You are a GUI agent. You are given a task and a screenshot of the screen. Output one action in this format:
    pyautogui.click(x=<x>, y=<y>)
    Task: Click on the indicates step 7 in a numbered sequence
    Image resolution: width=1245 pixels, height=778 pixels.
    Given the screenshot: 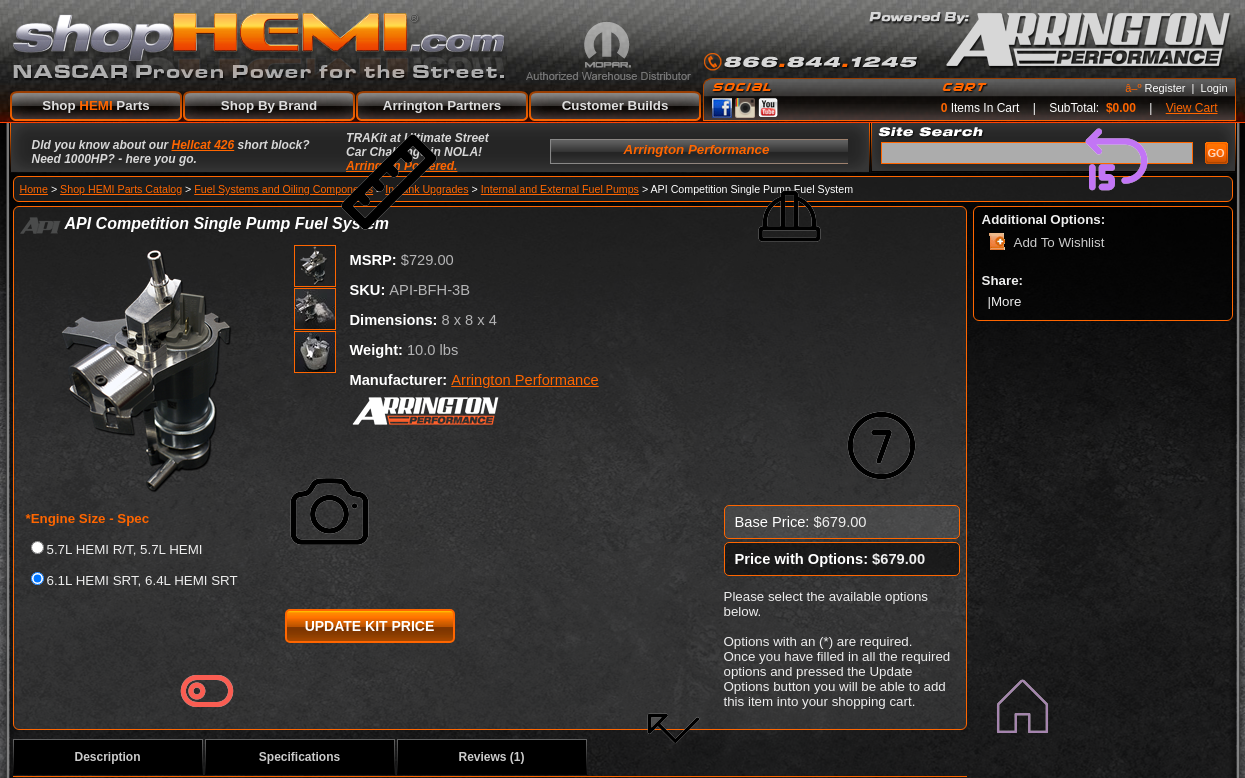 What is the action you would take?
    pyautogui.click(x=881, y=445)
    